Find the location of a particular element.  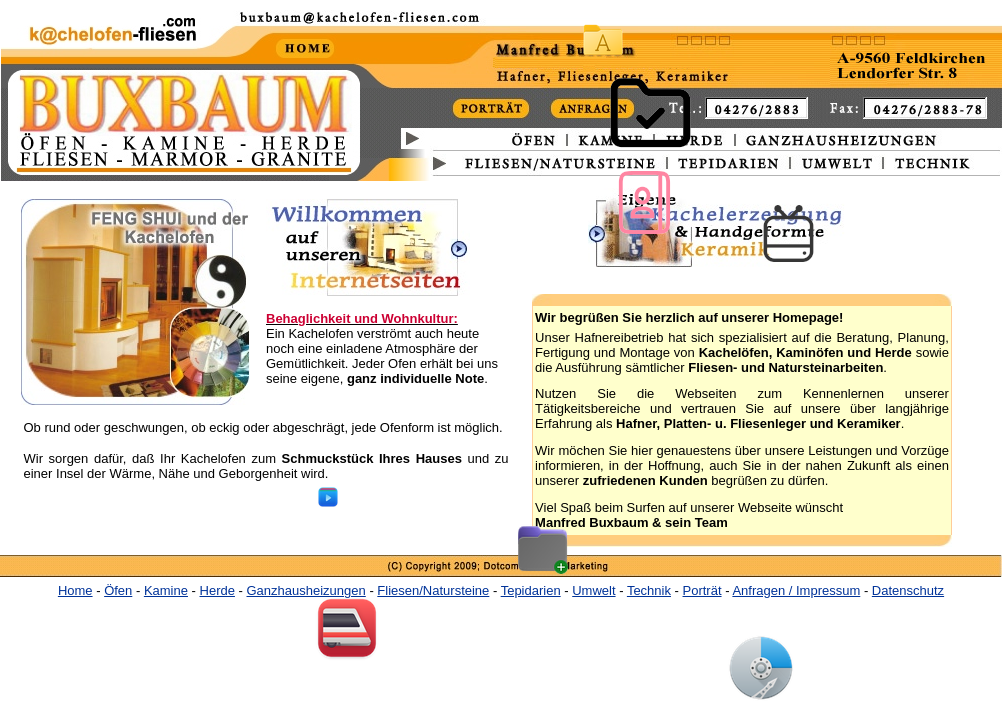

open calligra stage presentation app is located at coordinates (328, 497).